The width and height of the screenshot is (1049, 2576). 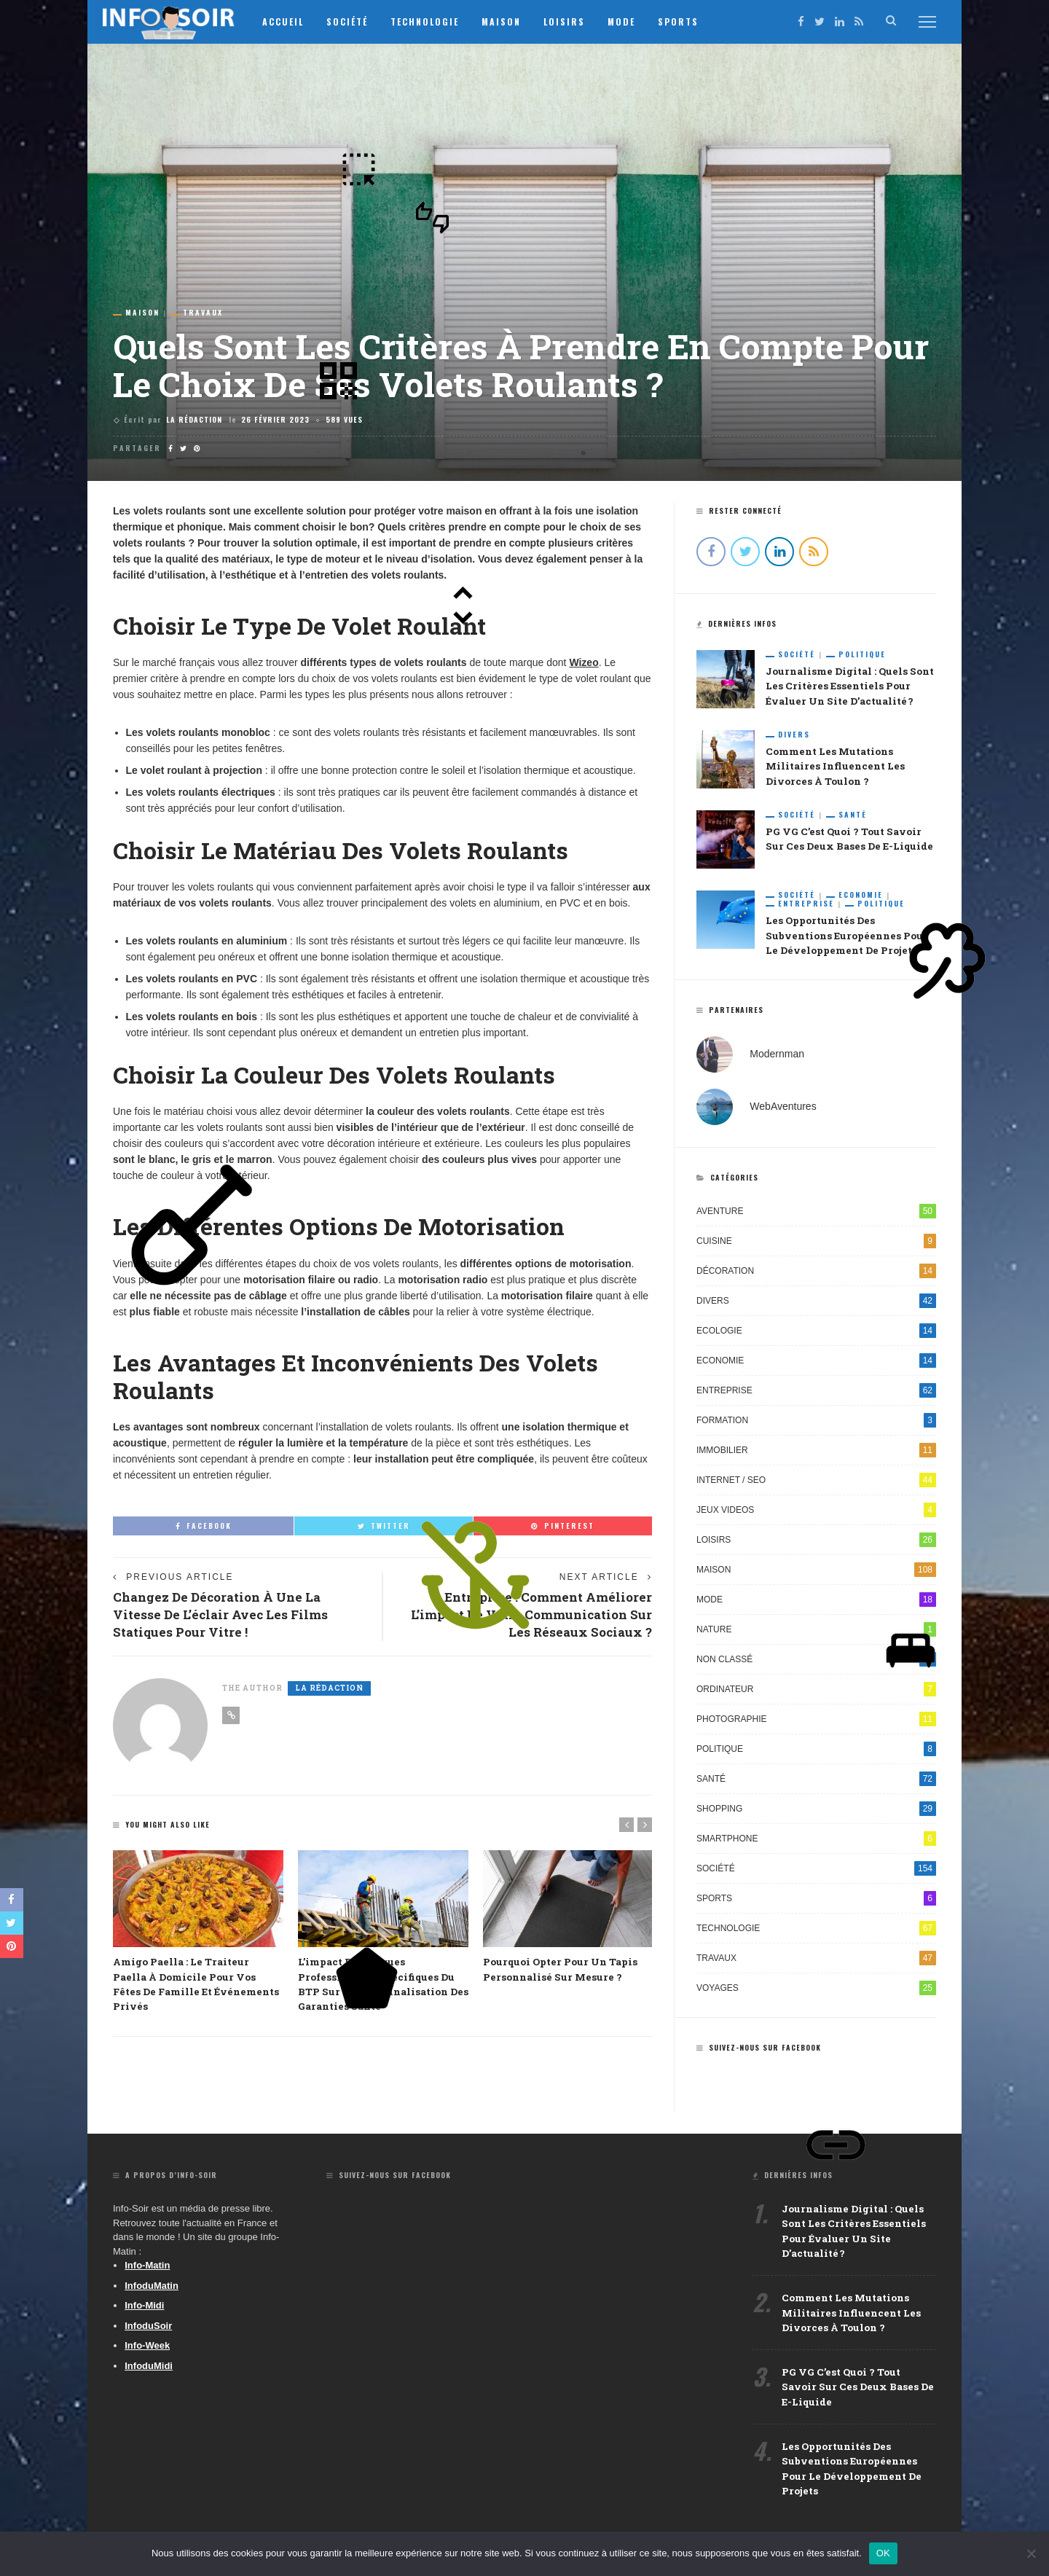 I want to click on rate or provide feedback, so click(x=432, y=217).